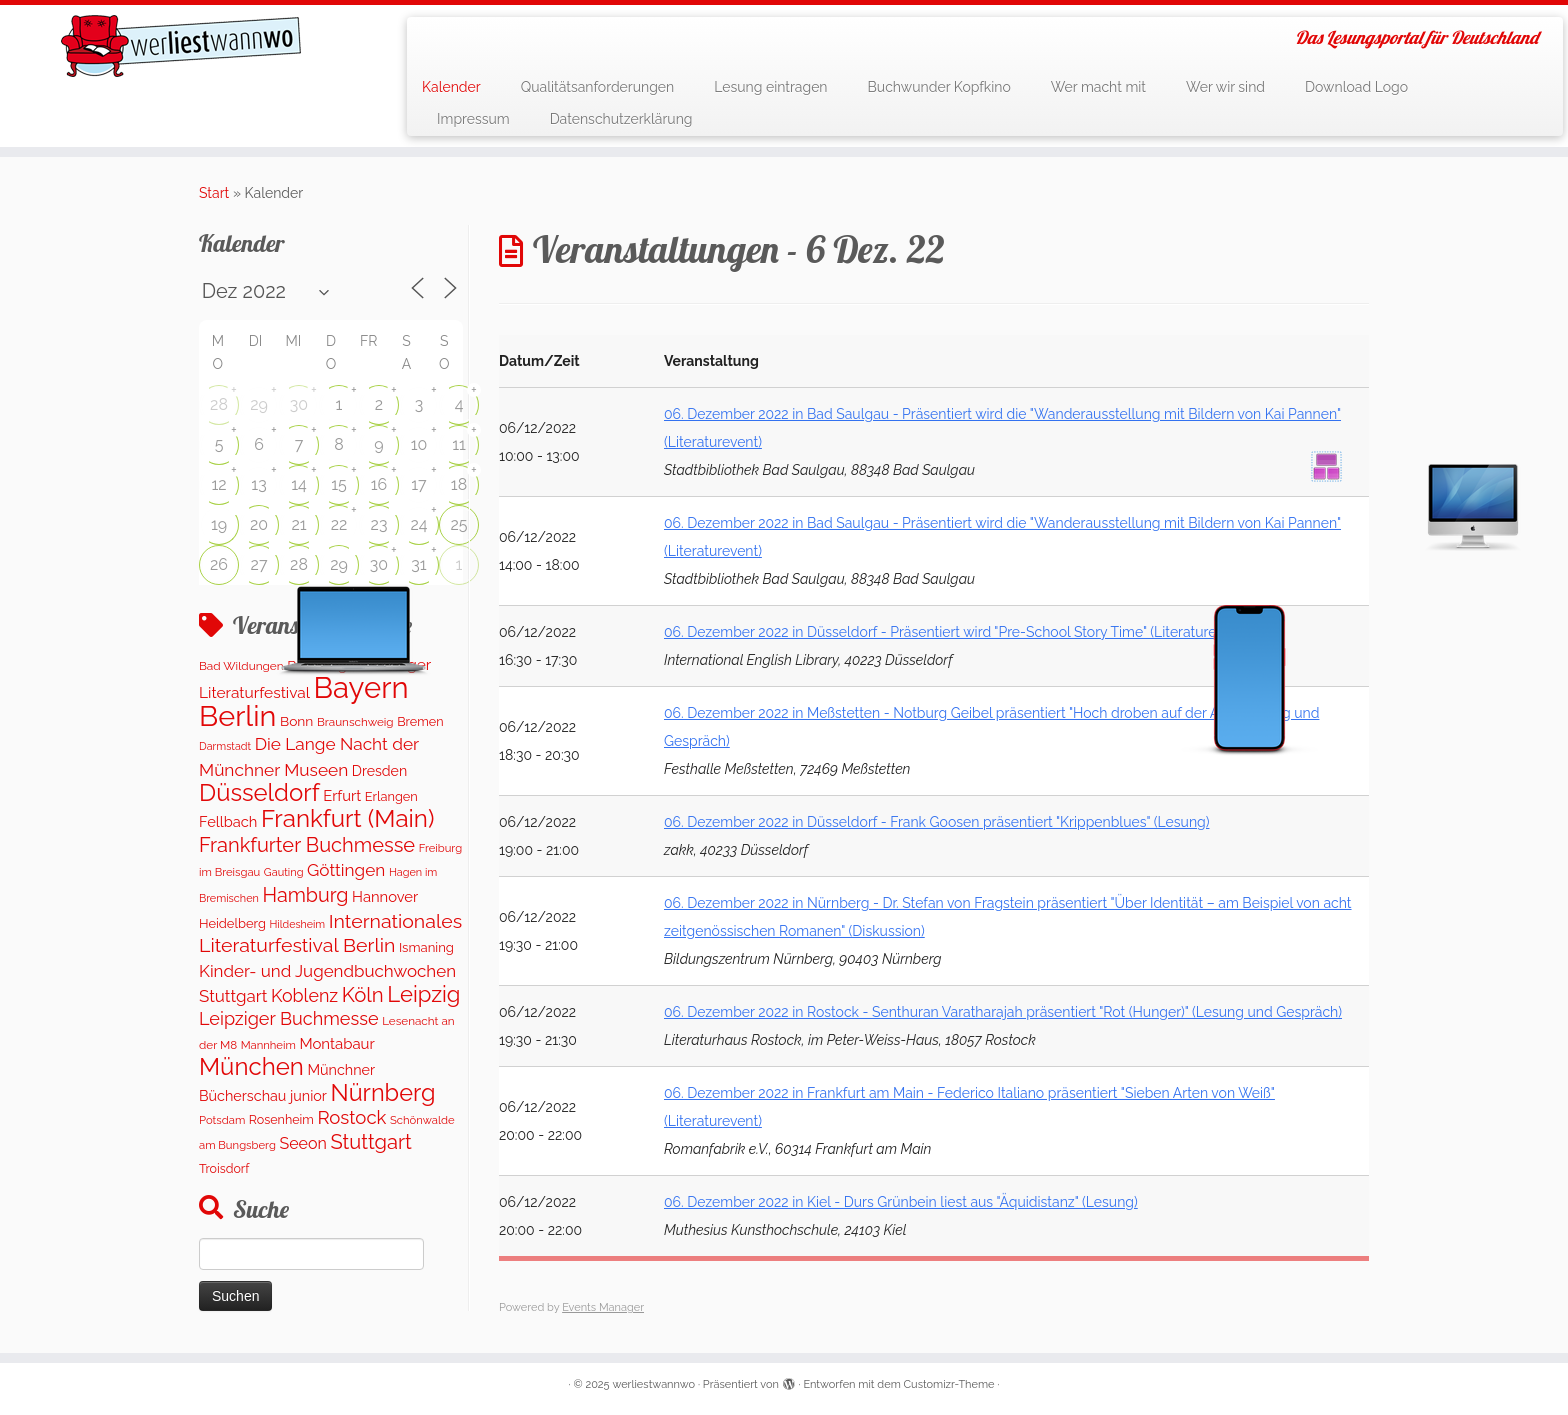 Image resolution: width=1568 pixels, height=1415 pixels. I want to click on represents this mac in system preferences or network settings, so click(1473, 496).